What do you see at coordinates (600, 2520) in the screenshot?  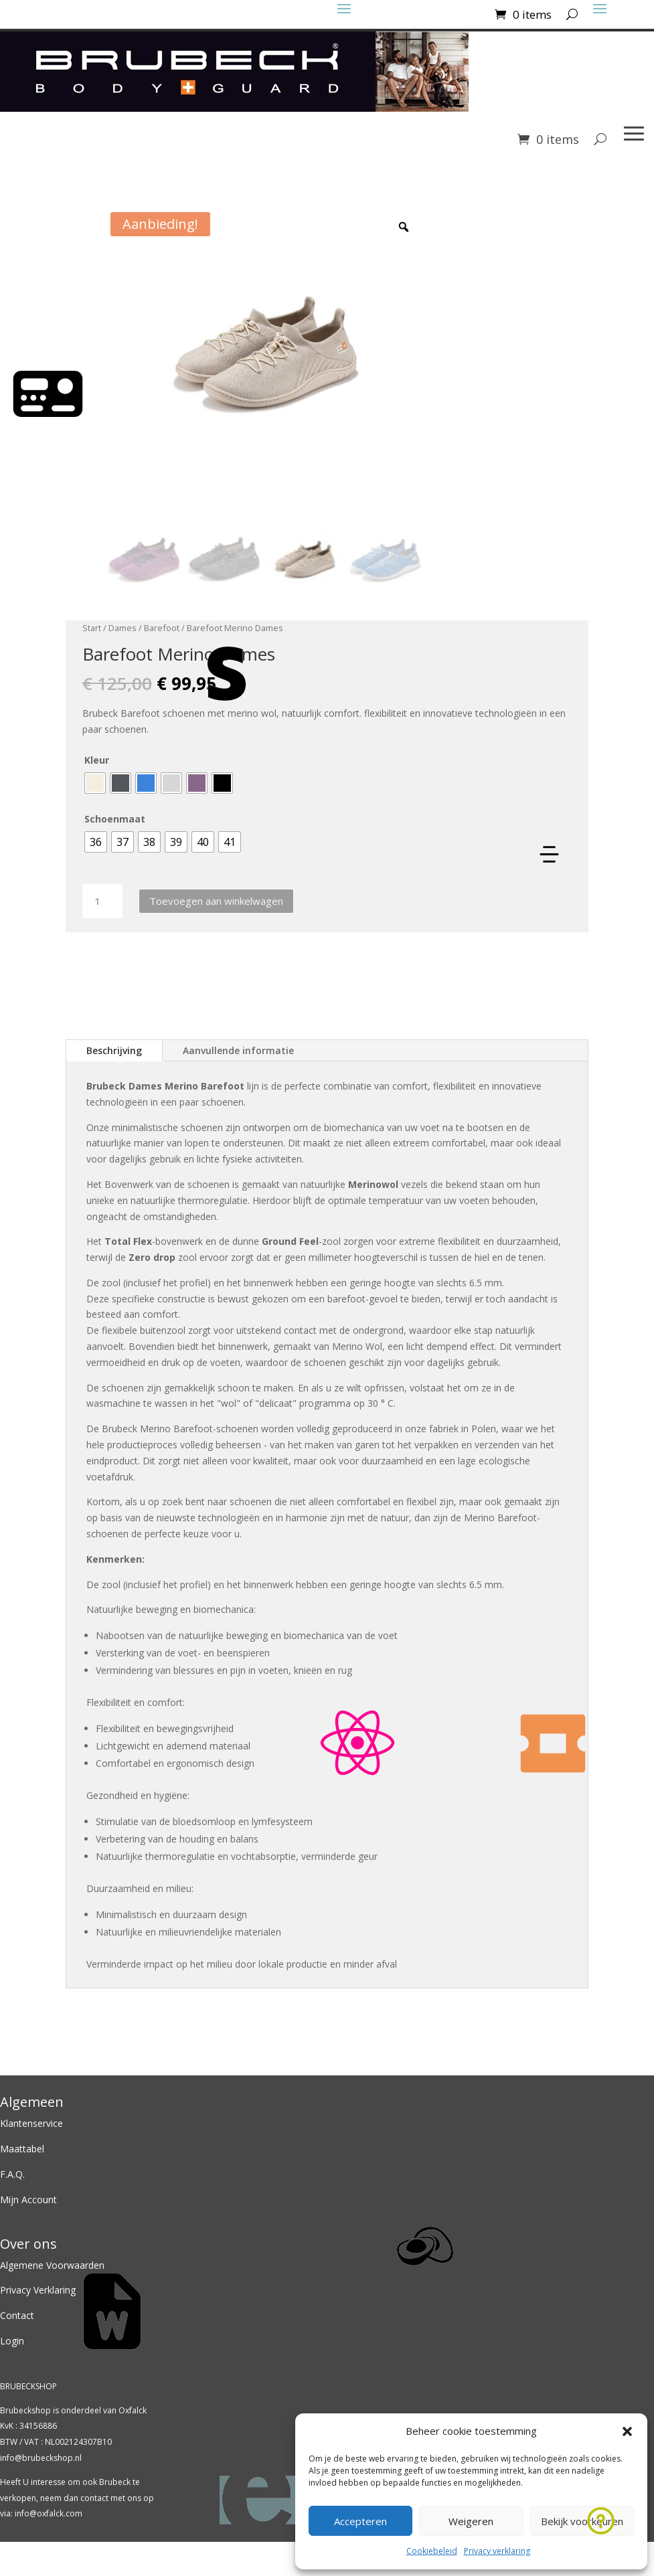 I see `access help or support information` at bounding box center [600, 2520].